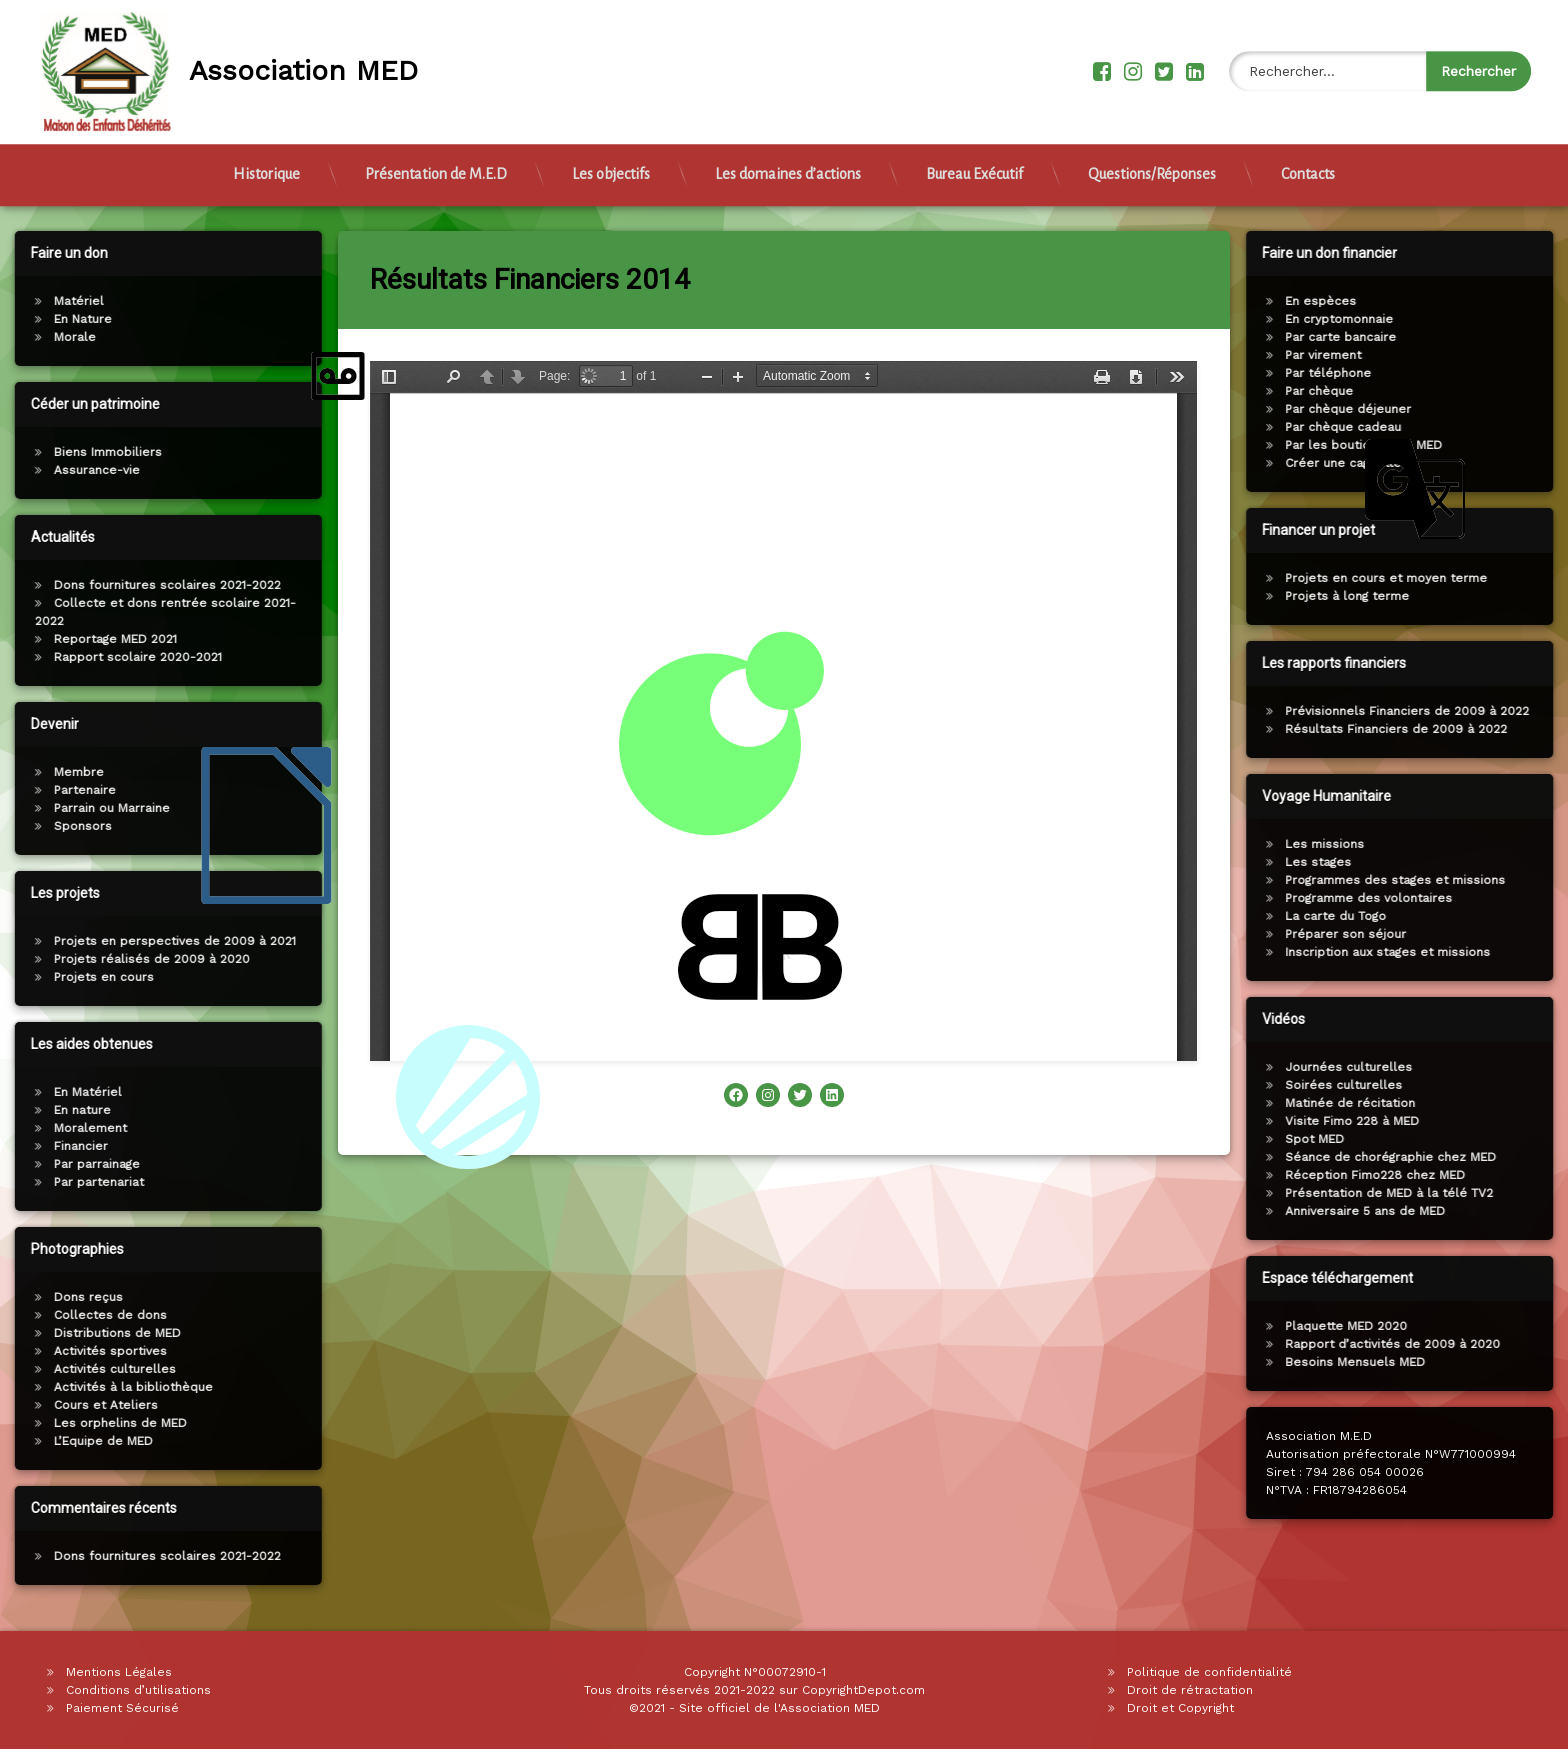  Describe the element at coordinates (1415, 489) in the screenshot. I see `open google translate` at that location.